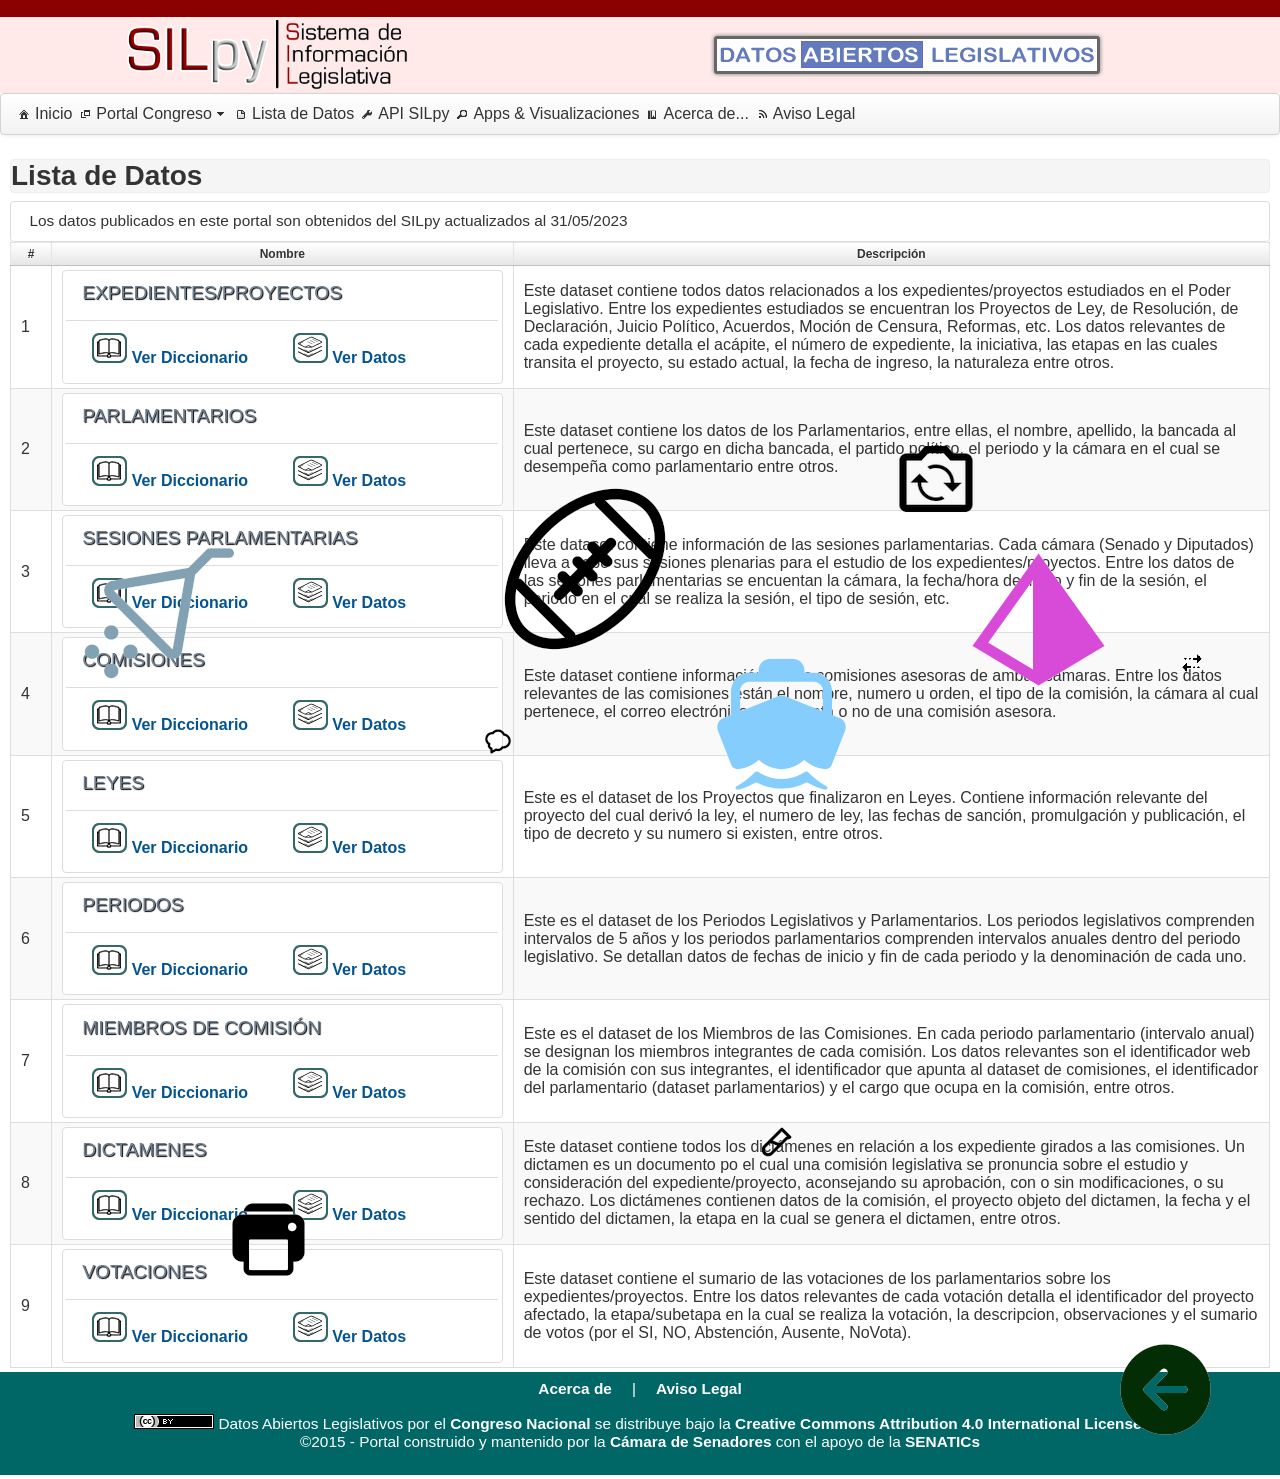 The width and height of the screenshot is (1280, 1479). Describe the element at coordinates (157, 606) in the screenshot. I see `access bathroom or shower facilities` at that location.